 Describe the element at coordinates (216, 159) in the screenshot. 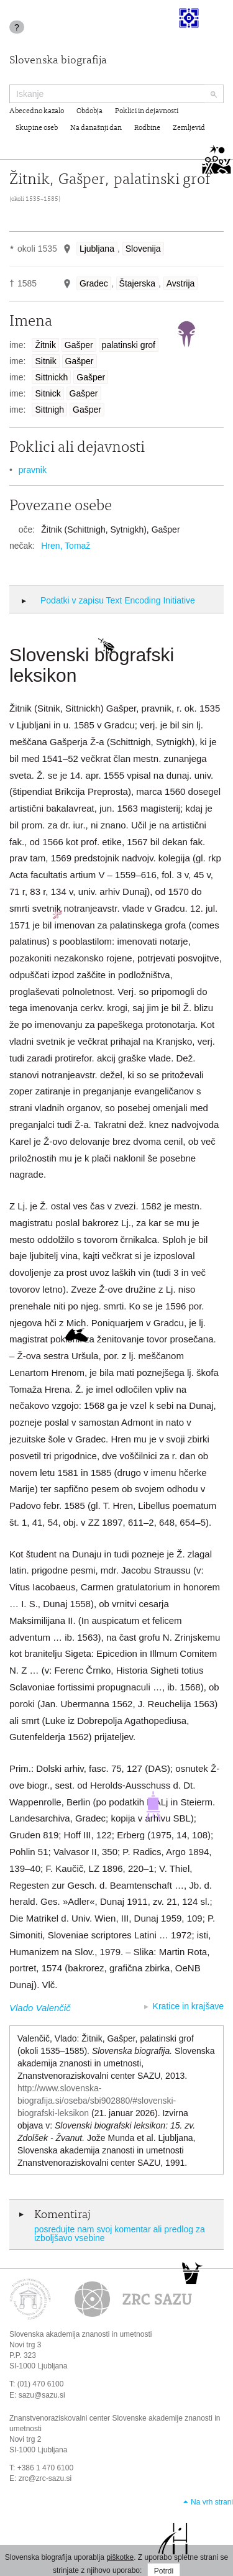

I see `indicates a blocked or restricted area` at that location.